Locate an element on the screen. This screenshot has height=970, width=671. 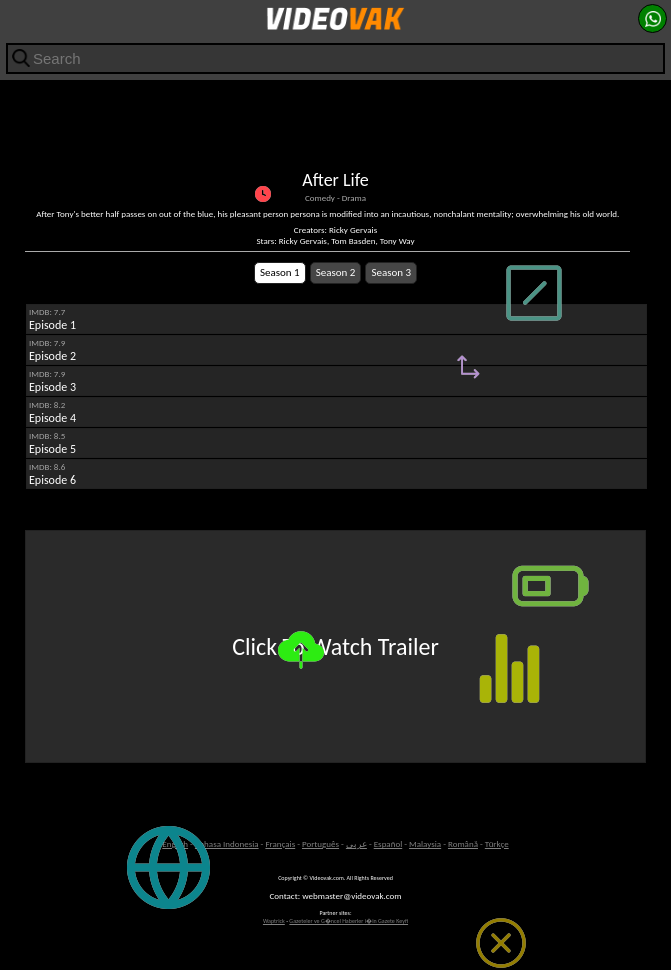
indicates battery at 50% charge level is located at coordinates (550, 583).